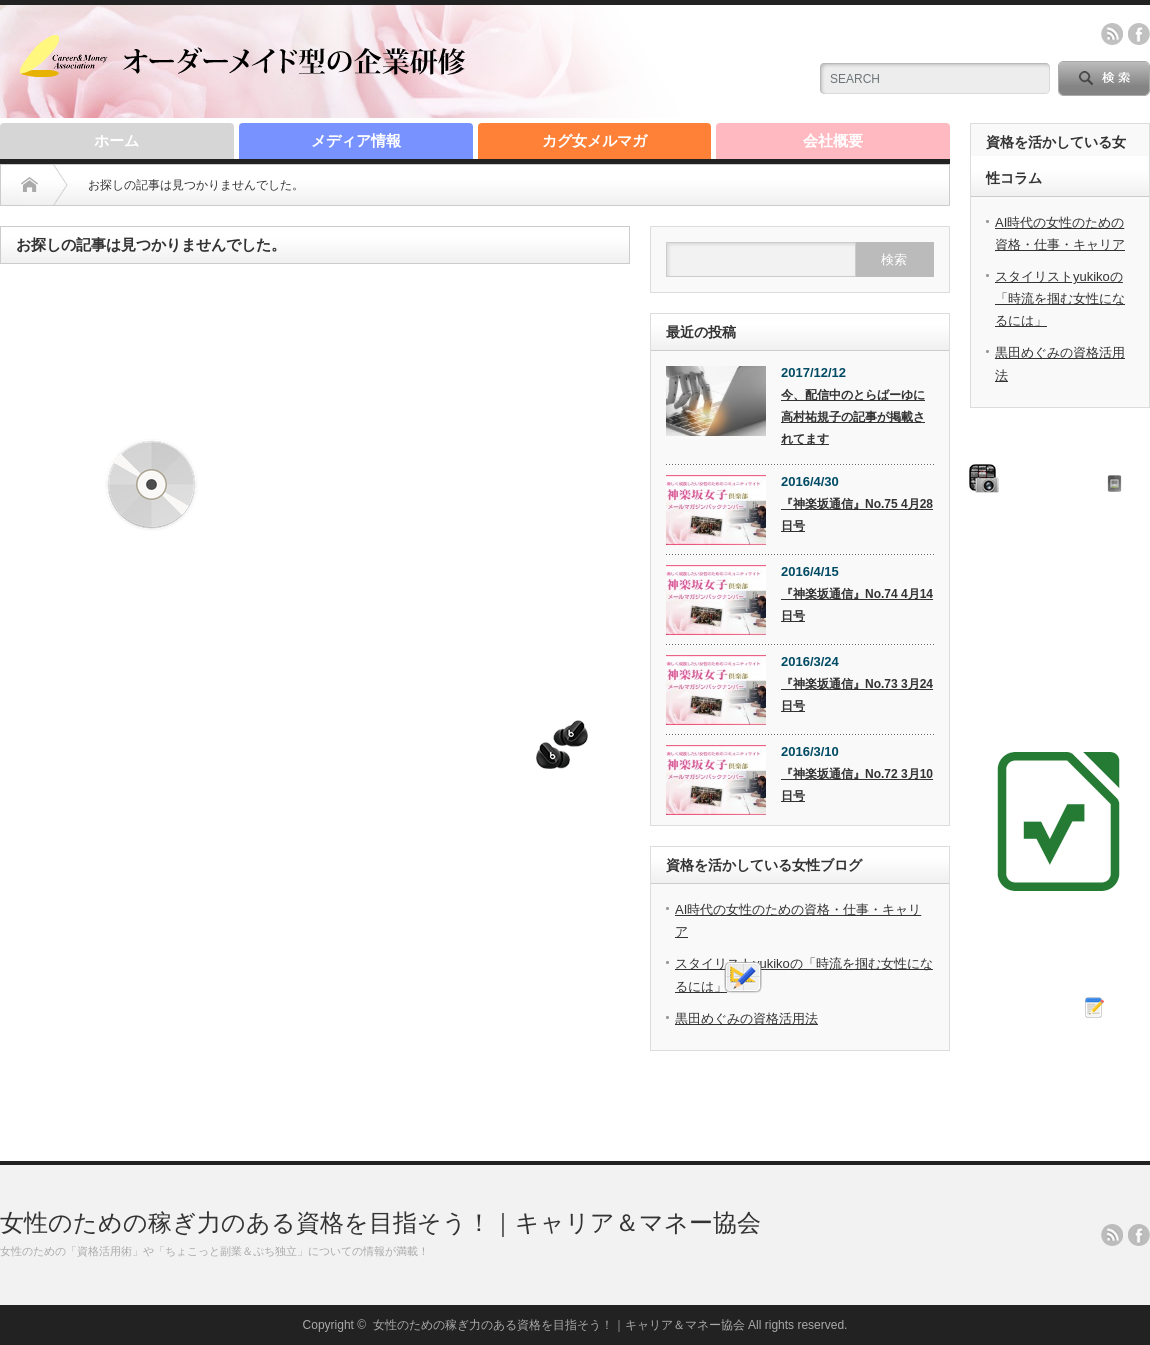 Image resolution: width=1150 pixels, height=1345 pixels. I want to click on n64 game rom file, so click(1114, 483).